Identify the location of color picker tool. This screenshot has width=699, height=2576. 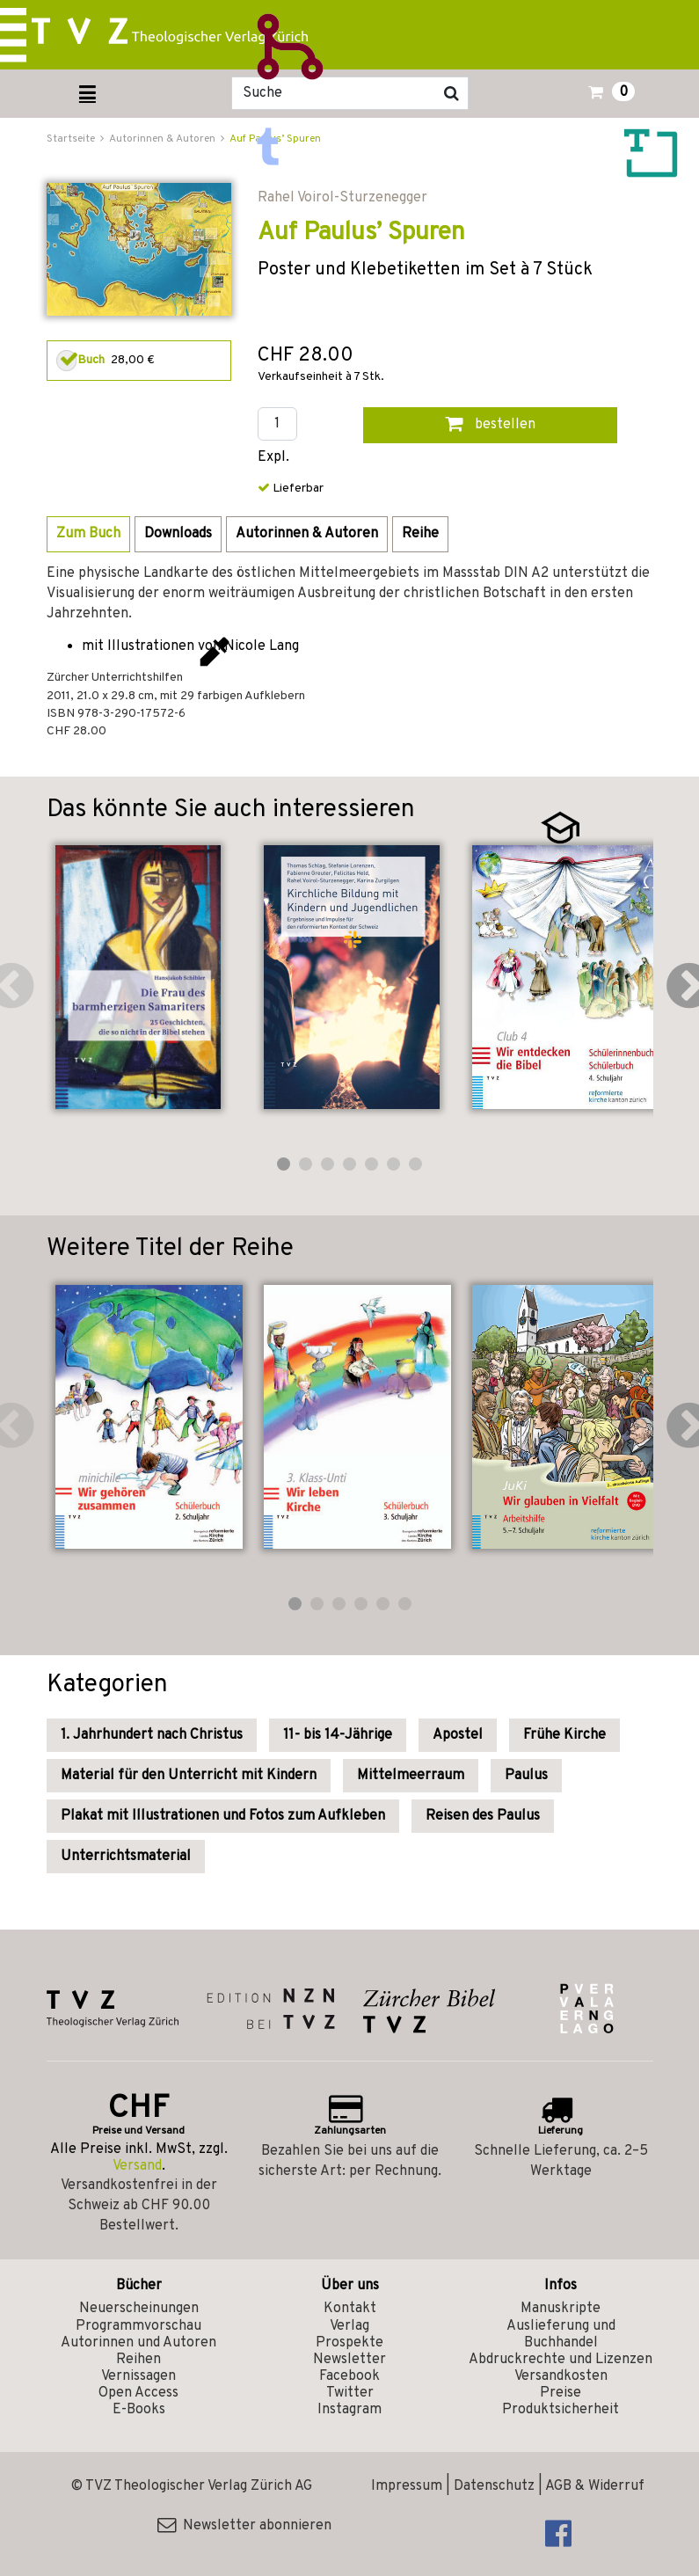
(215, 651).